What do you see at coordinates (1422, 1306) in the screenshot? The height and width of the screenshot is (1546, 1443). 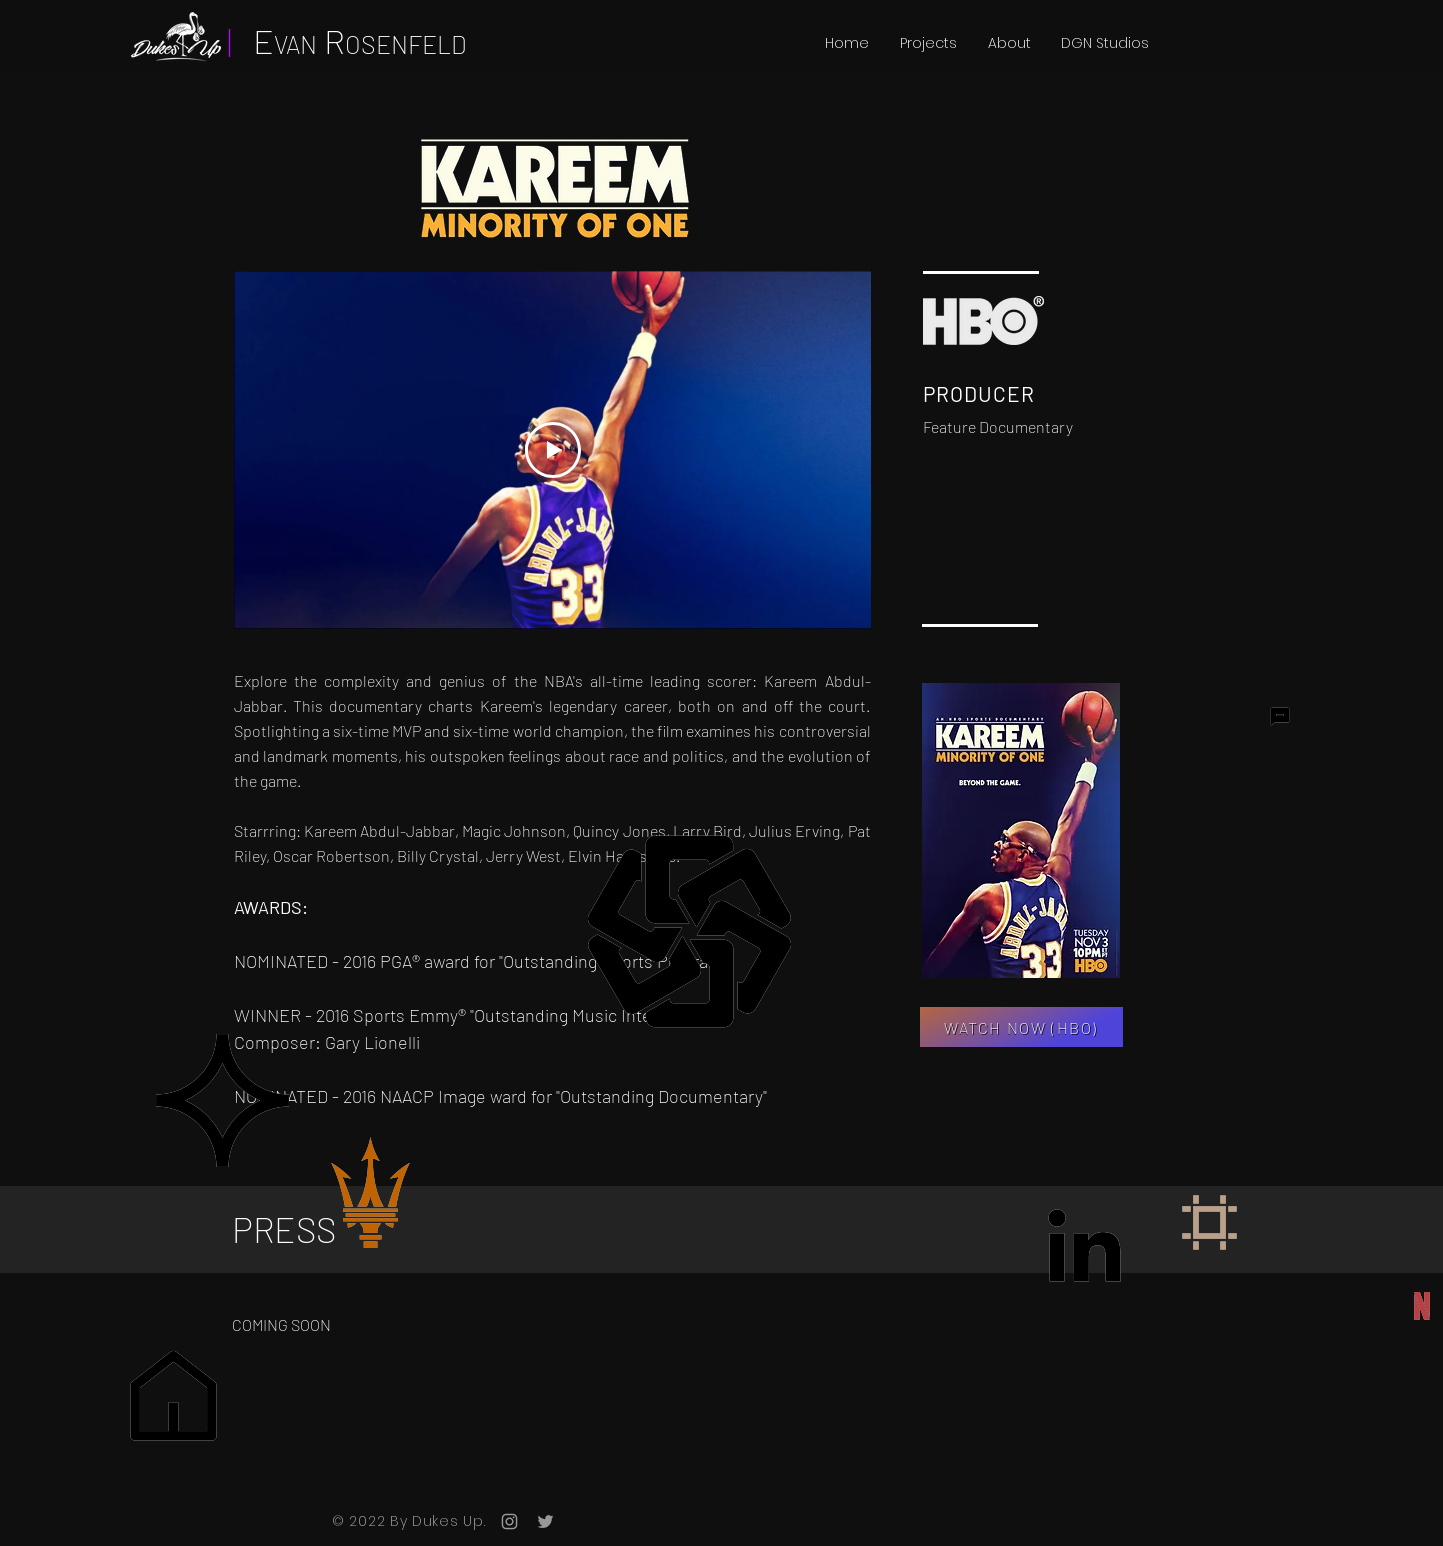 I see `open Netflix app` at bounding box center [1422, 1306].